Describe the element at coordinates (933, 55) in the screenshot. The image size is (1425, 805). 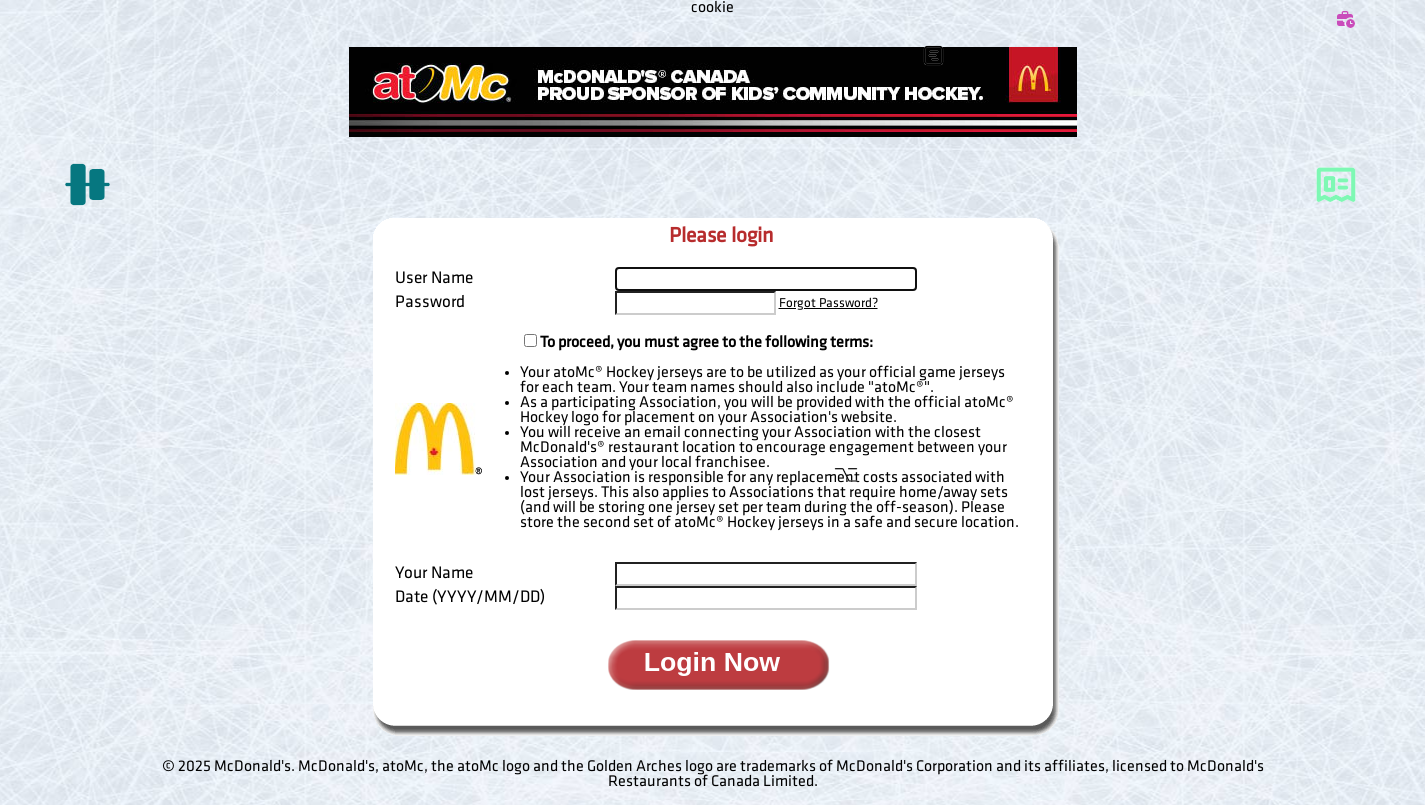
I see `view gantt chart or project timeline` at that location.